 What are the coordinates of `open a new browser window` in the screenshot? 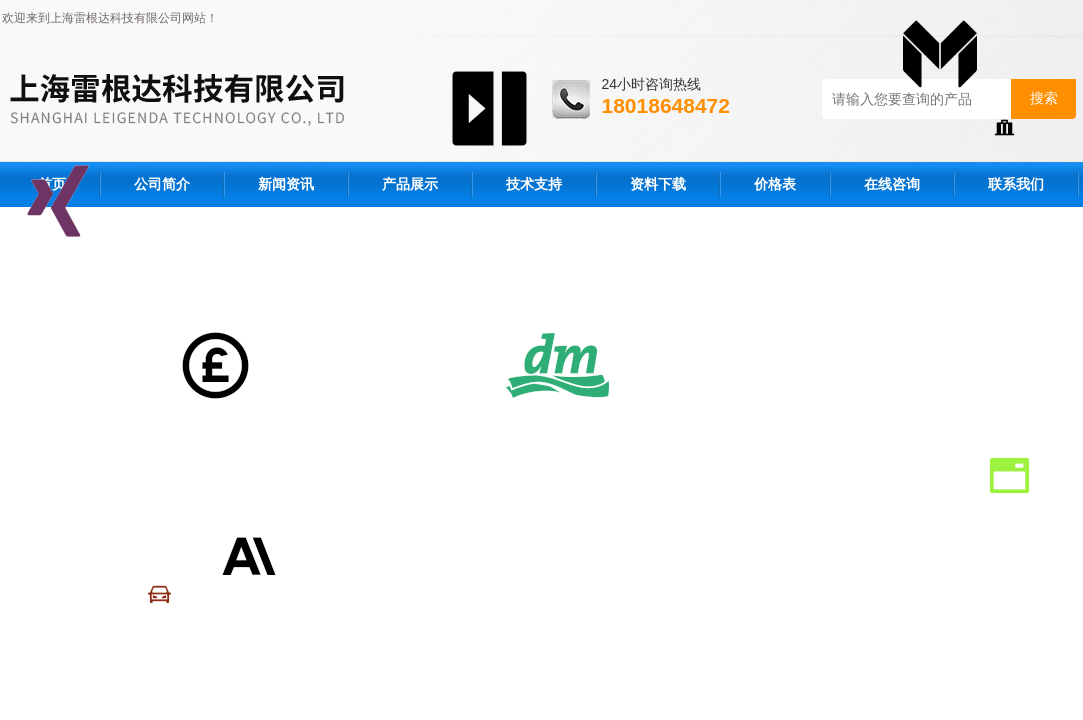 It's located at (1009, 475).